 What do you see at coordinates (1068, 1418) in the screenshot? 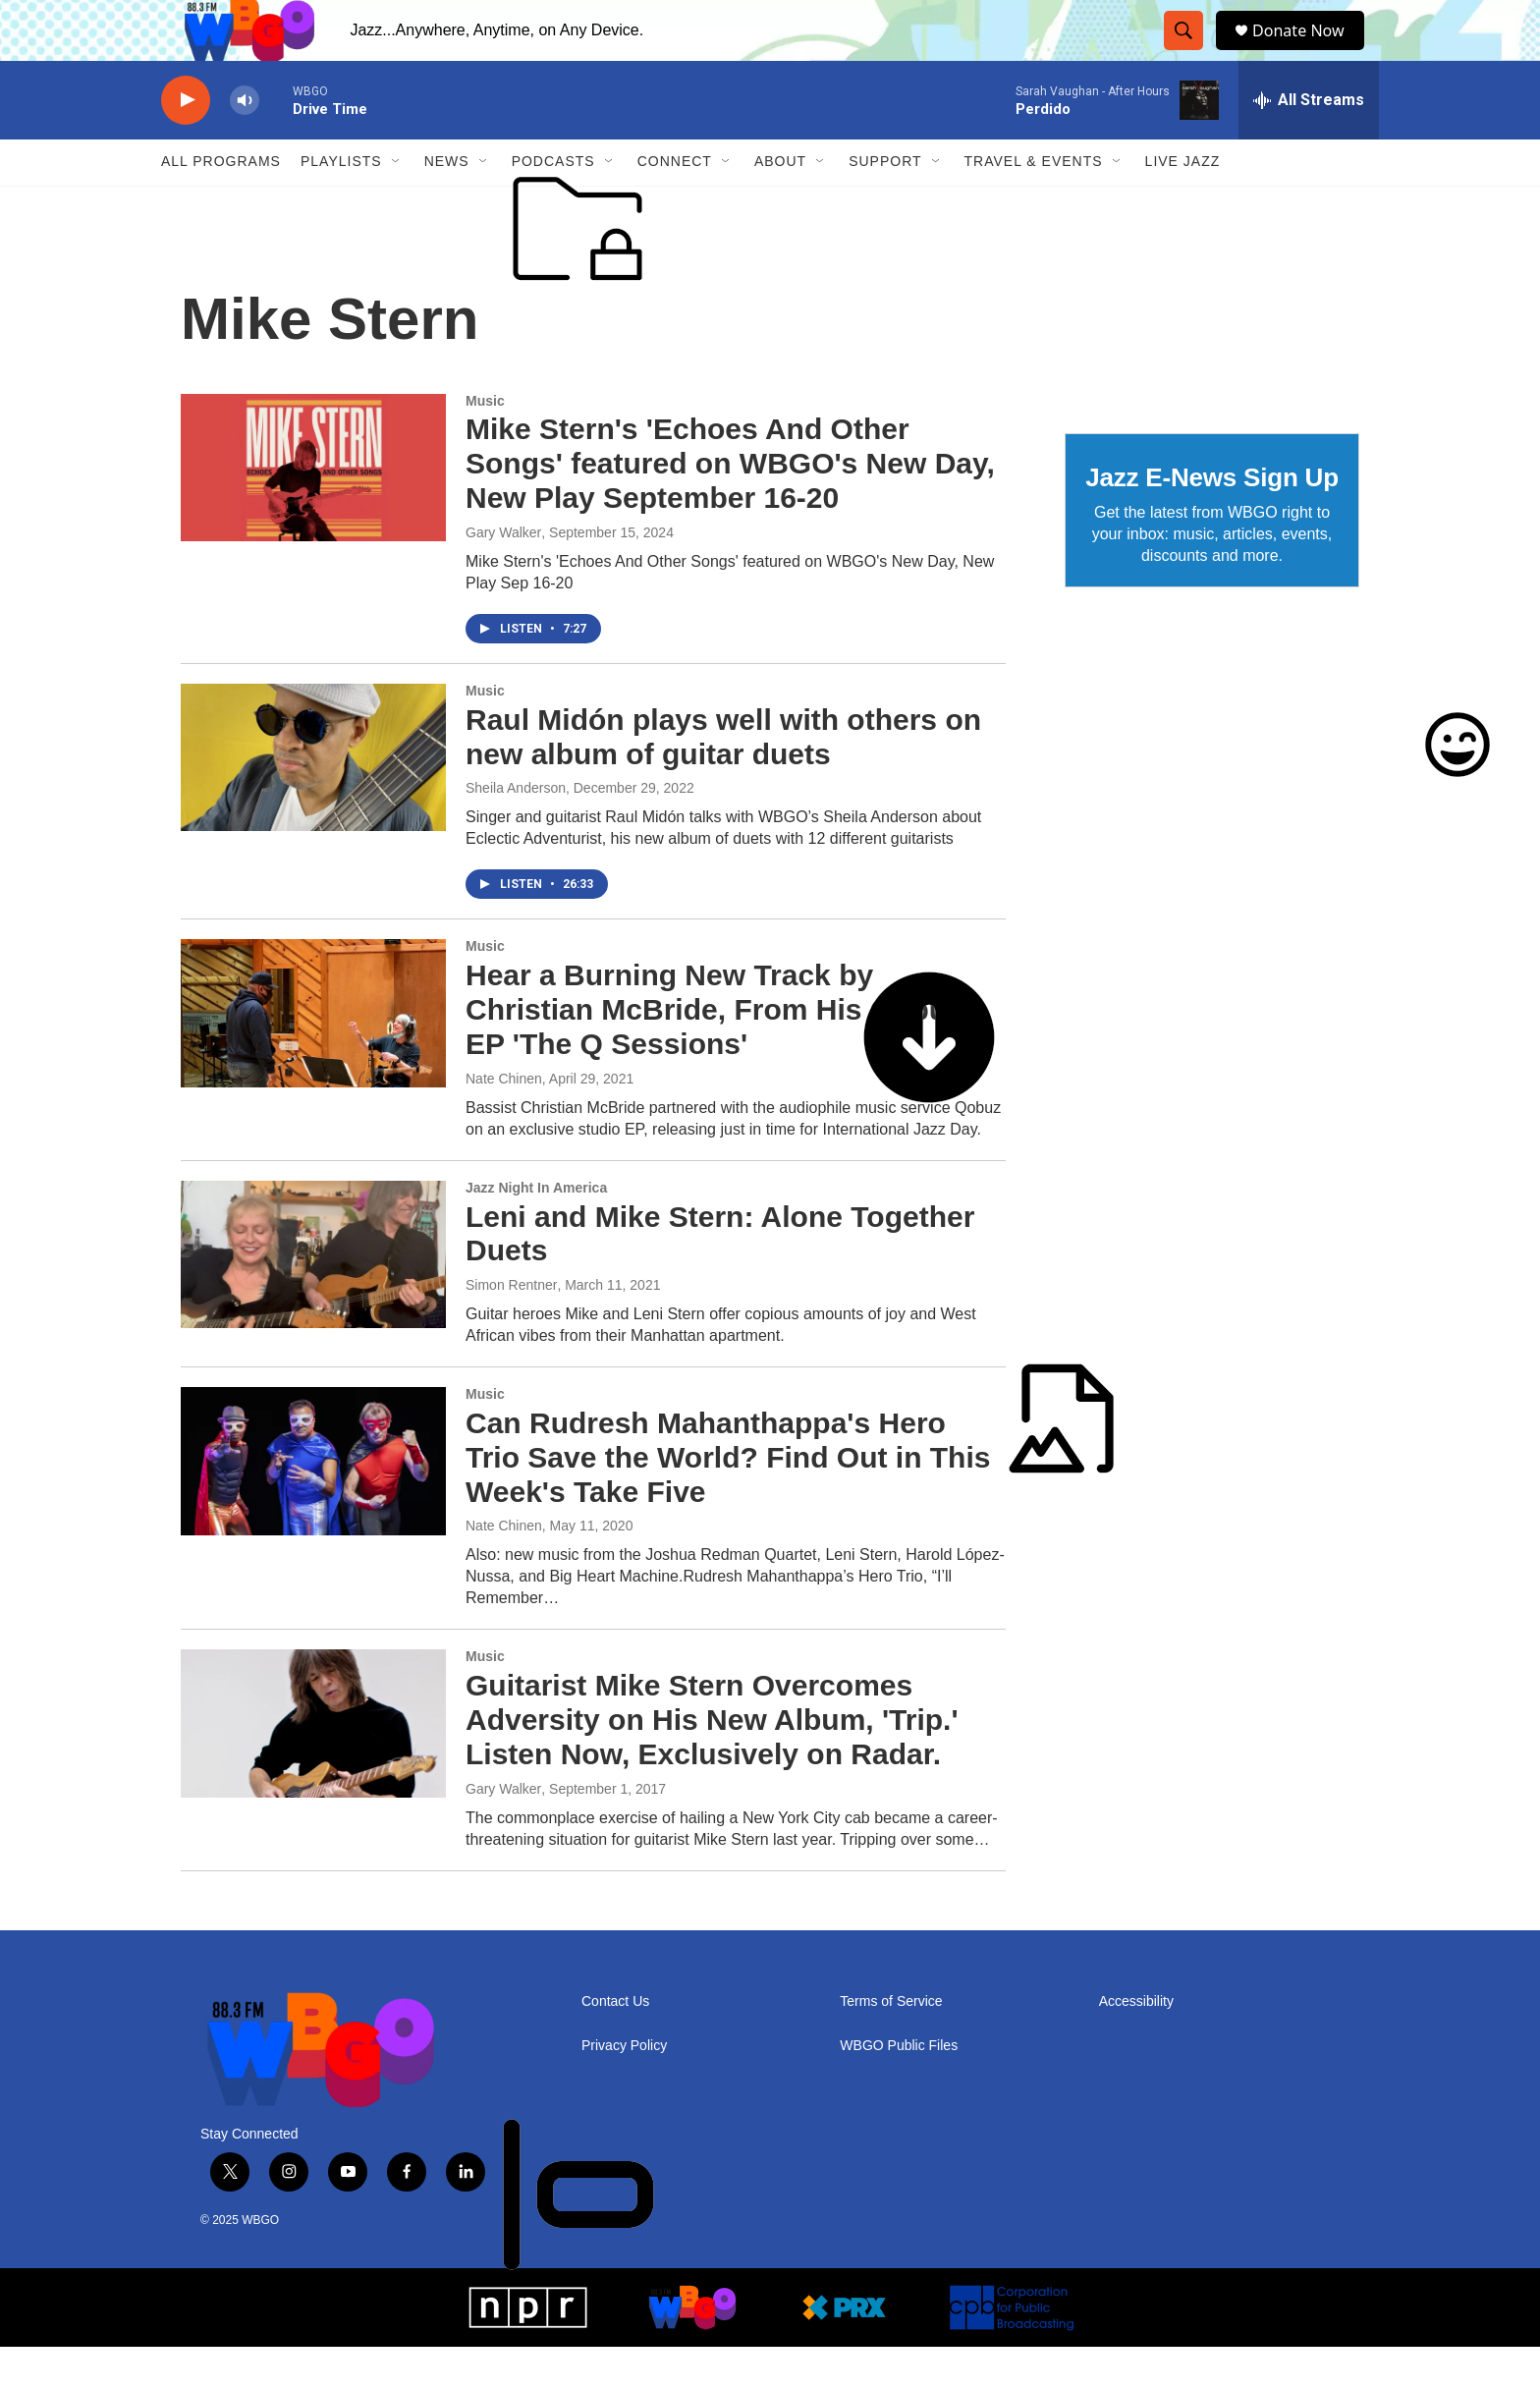
I see `view image file` at bounding box center [1068, 1418].